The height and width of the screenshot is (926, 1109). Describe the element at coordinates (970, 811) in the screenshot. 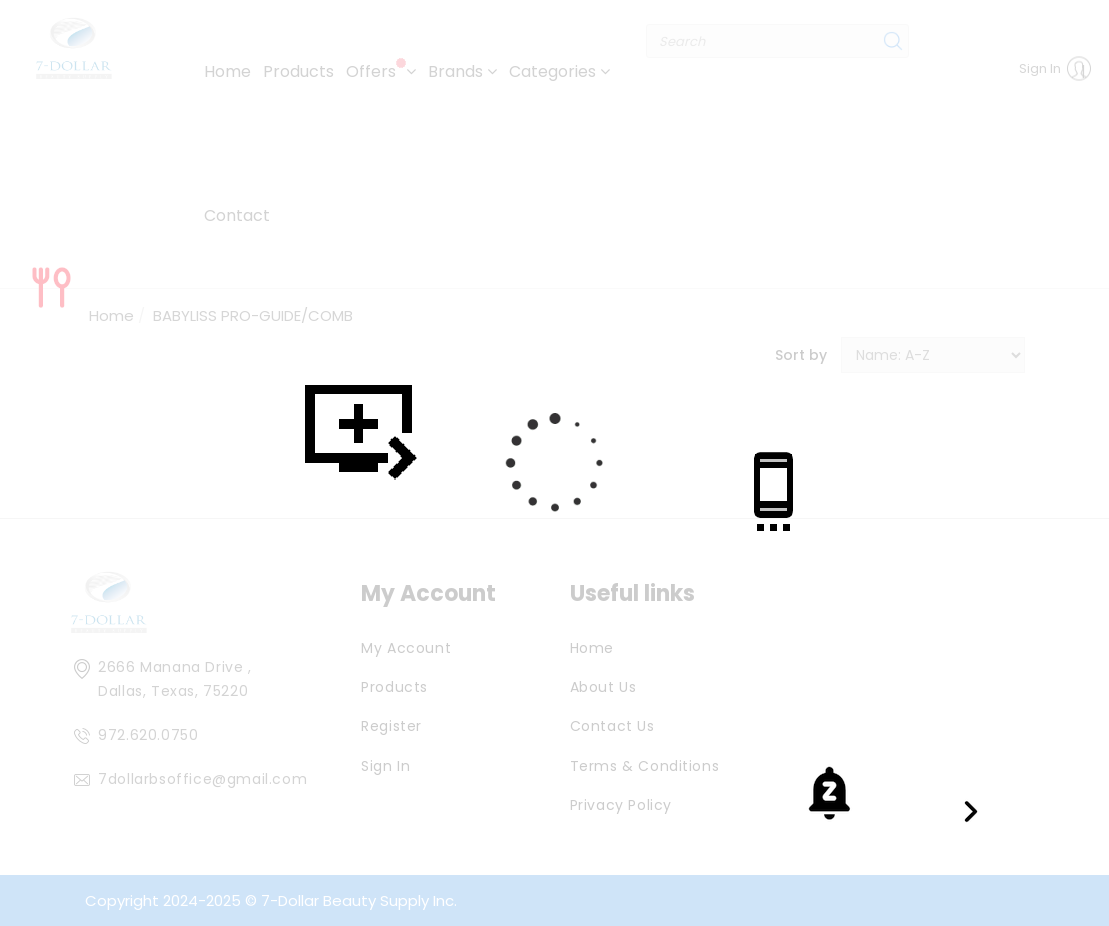

I see `navigate to the next item or page` at that location.